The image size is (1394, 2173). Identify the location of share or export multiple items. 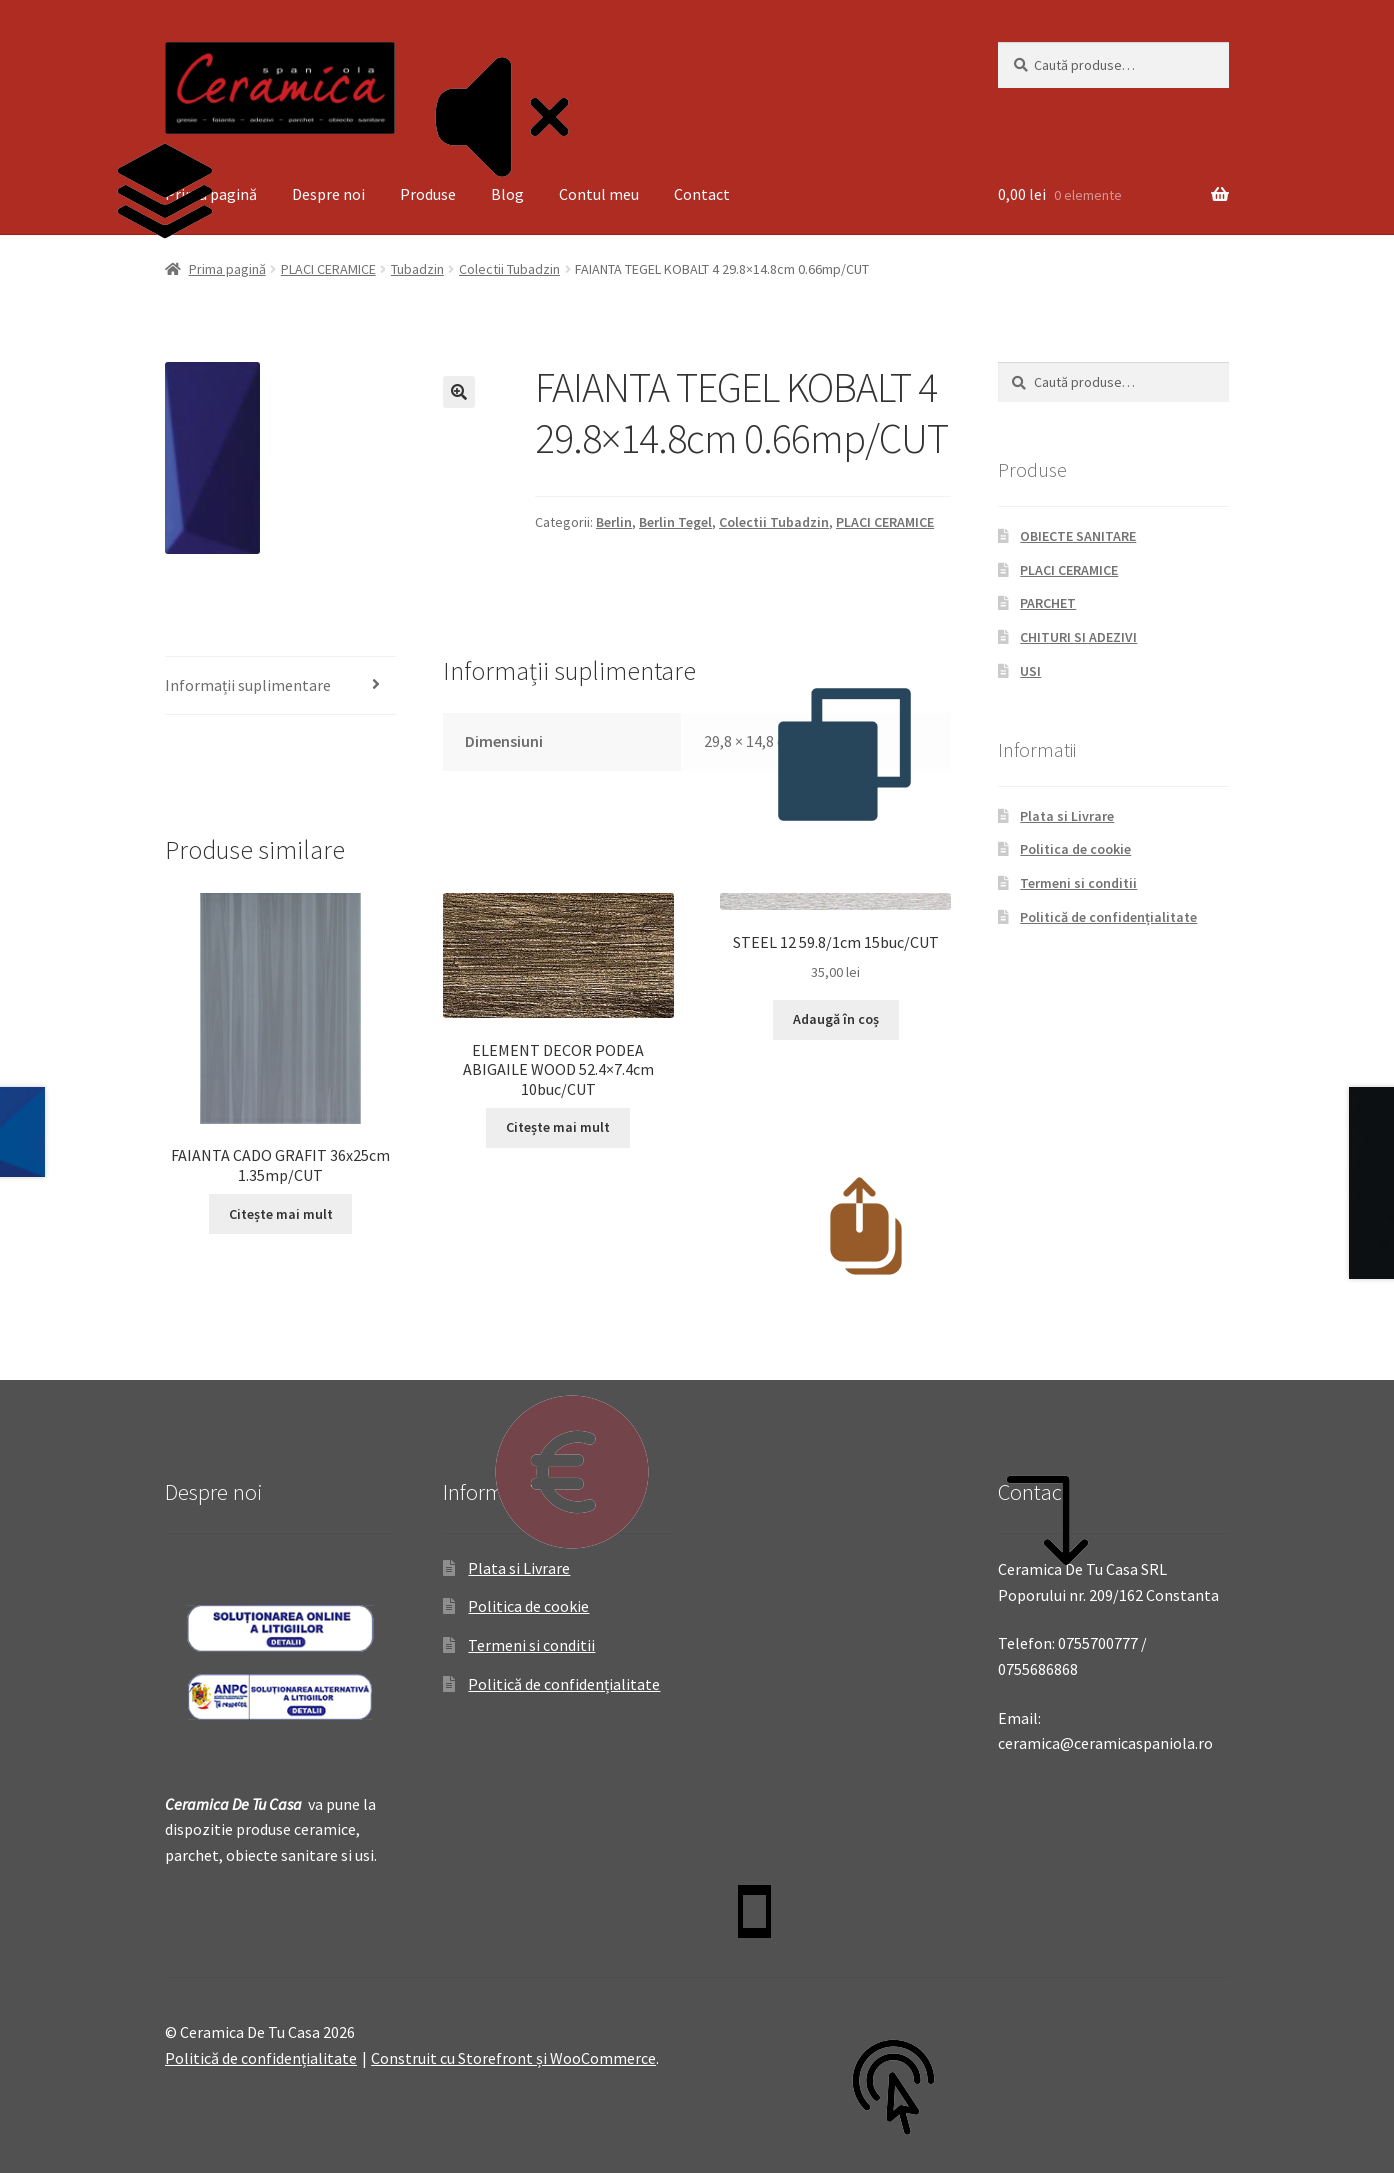
(866, 1226).